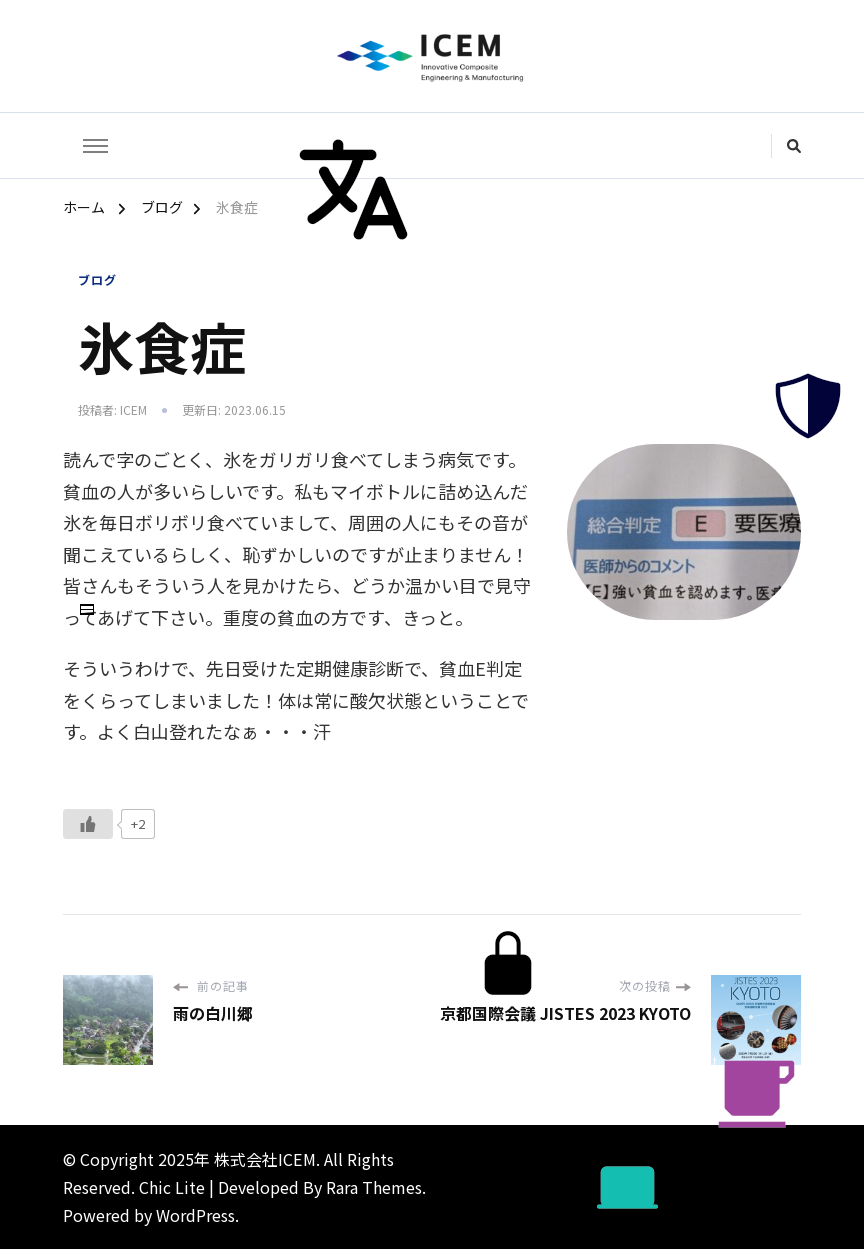 The width and height of the screenshot is (864, 1249). Describe the element at coordinates (508, 963) in the screenshot. I see `indicates a locked or secured item` at that location.